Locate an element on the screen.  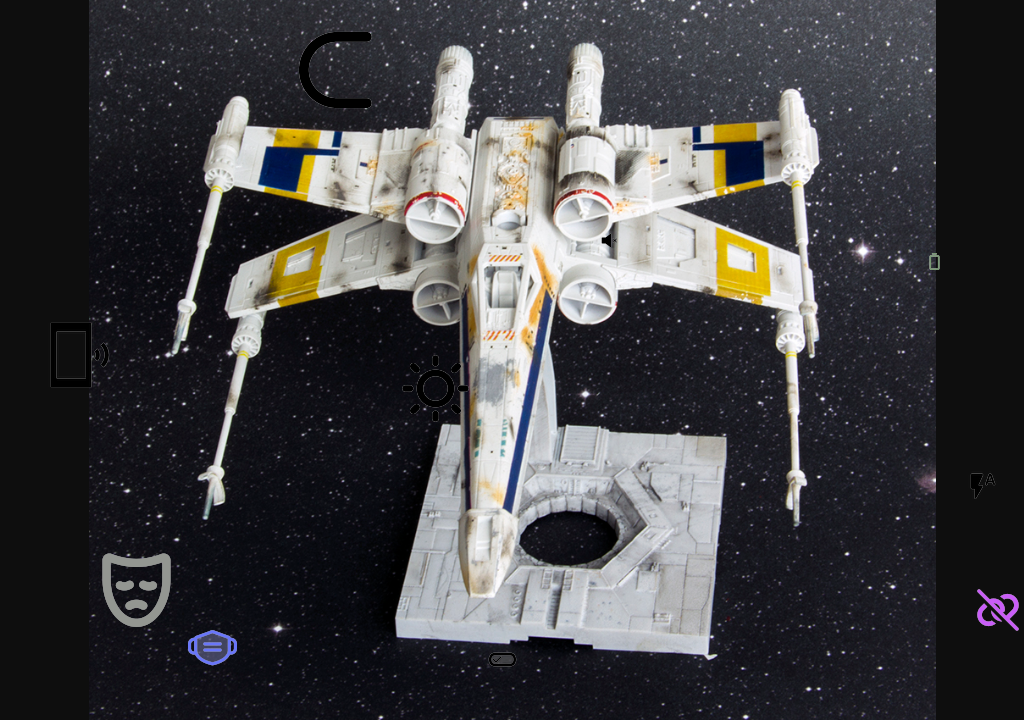
indicates a proper subset relationship in mathematical notation is located at coordinates (337, 70).